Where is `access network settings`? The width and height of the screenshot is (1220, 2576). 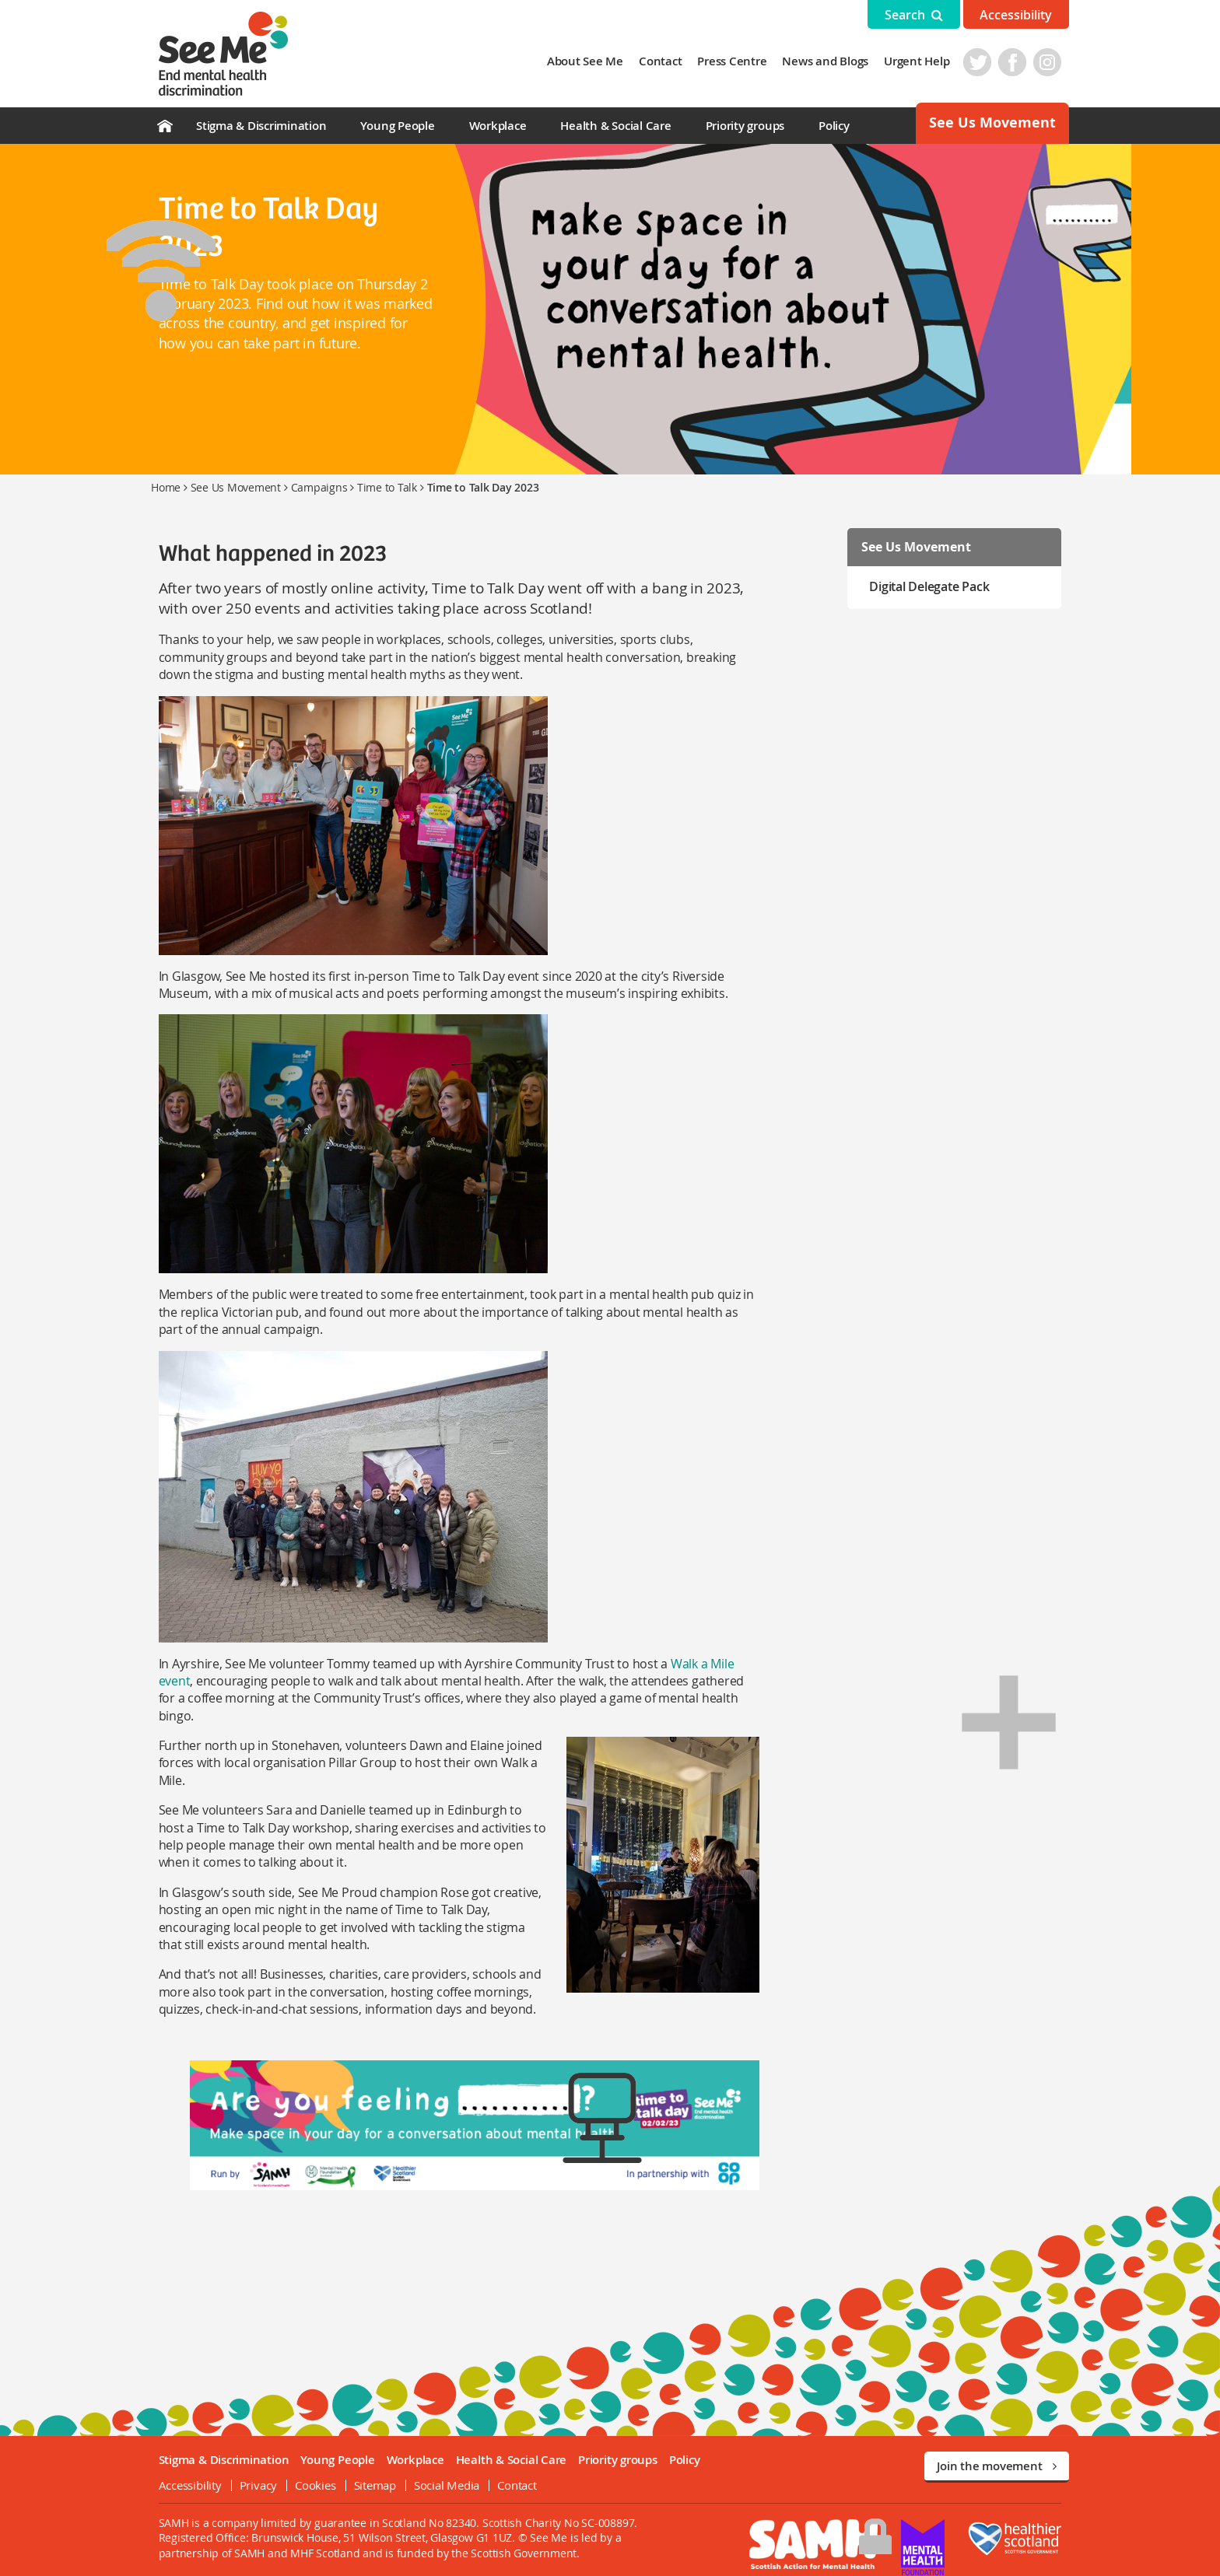 access network settings is located at coordinates (602, 2118).